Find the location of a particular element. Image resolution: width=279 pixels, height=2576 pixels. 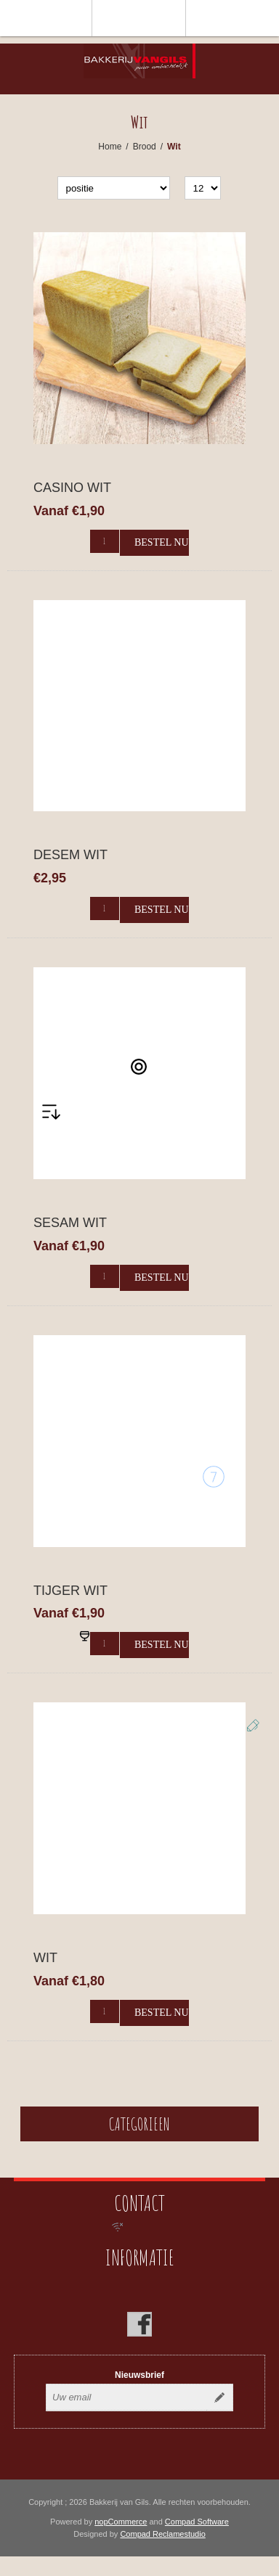

select a single option from a list is located at coordinates (139, 1067).